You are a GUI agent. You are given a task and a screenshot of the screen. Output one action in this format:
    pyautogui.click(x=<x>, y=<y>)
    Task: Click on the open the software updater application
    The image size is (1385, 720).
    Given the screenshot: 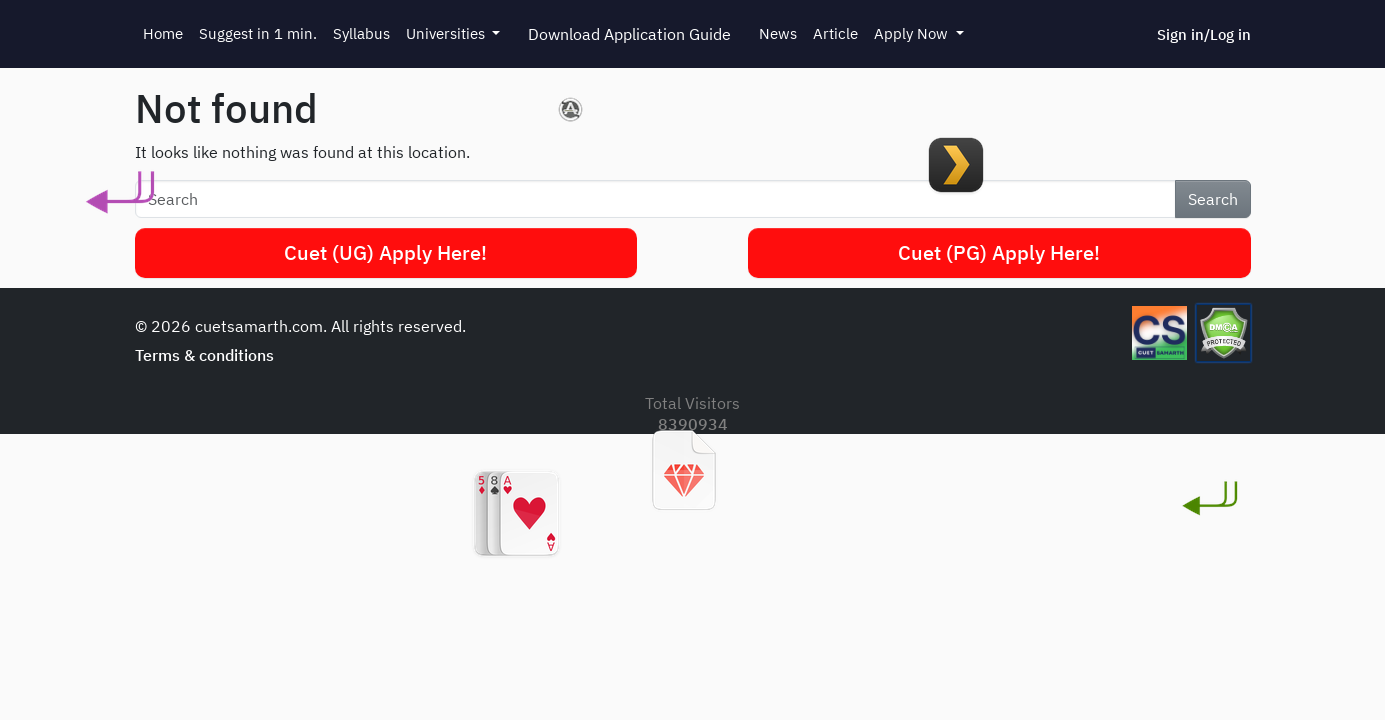 What is the action you would take?
    pyautogui.click(x=570, y=109)
    